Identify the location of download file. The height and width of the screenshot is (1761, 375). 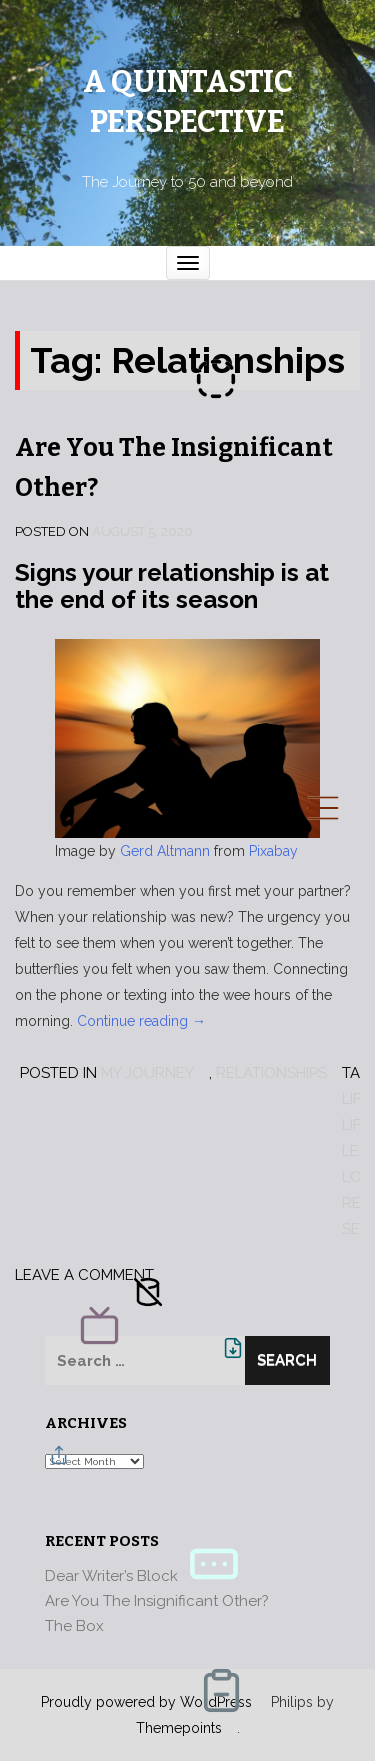
(233, 1348).